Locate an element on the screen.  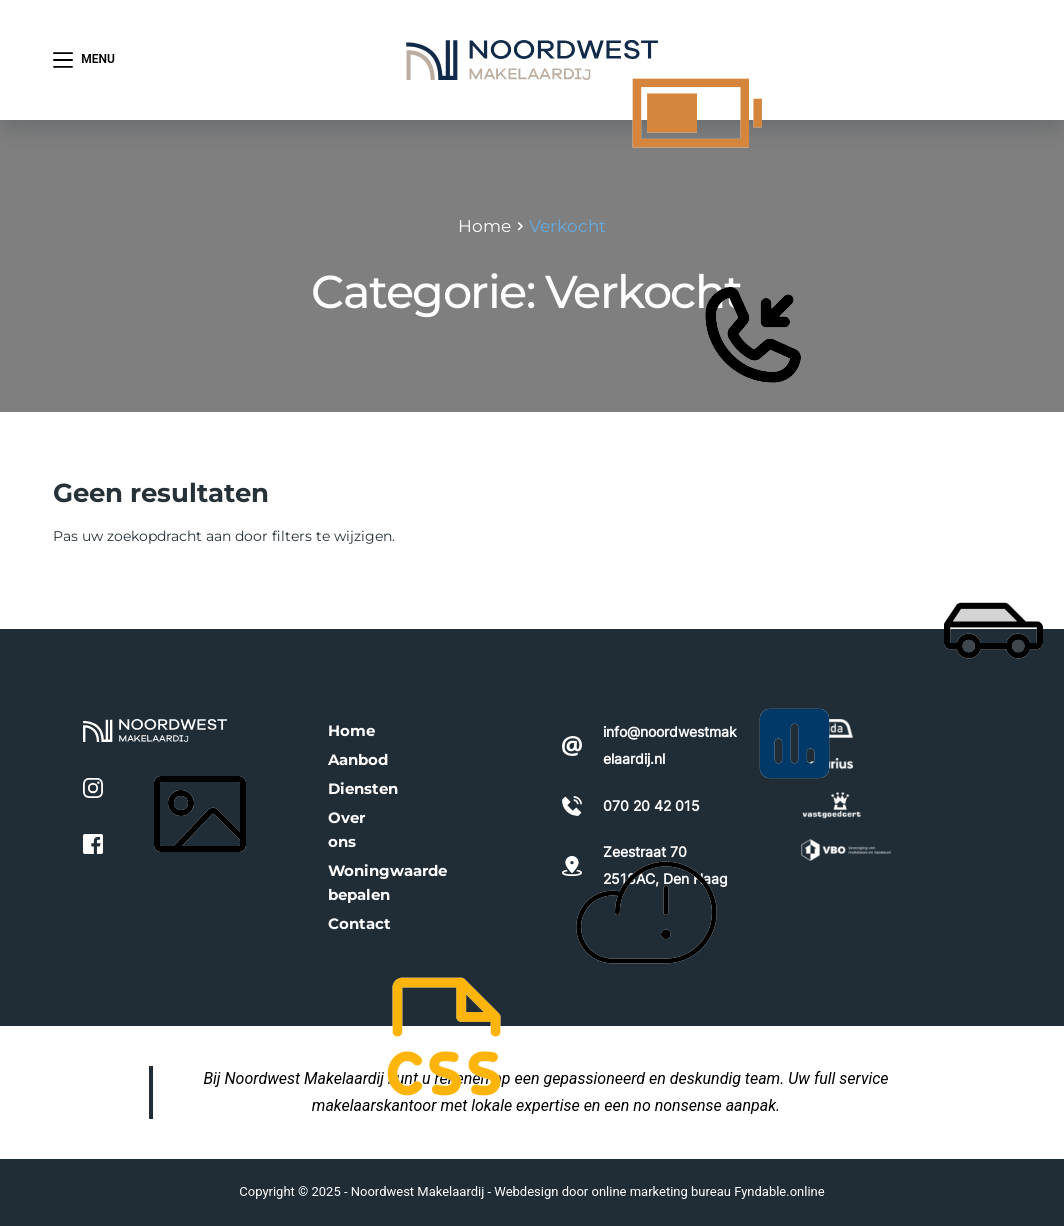
view or open a CSS stylesheet file is located at coordinates (446, 1041).